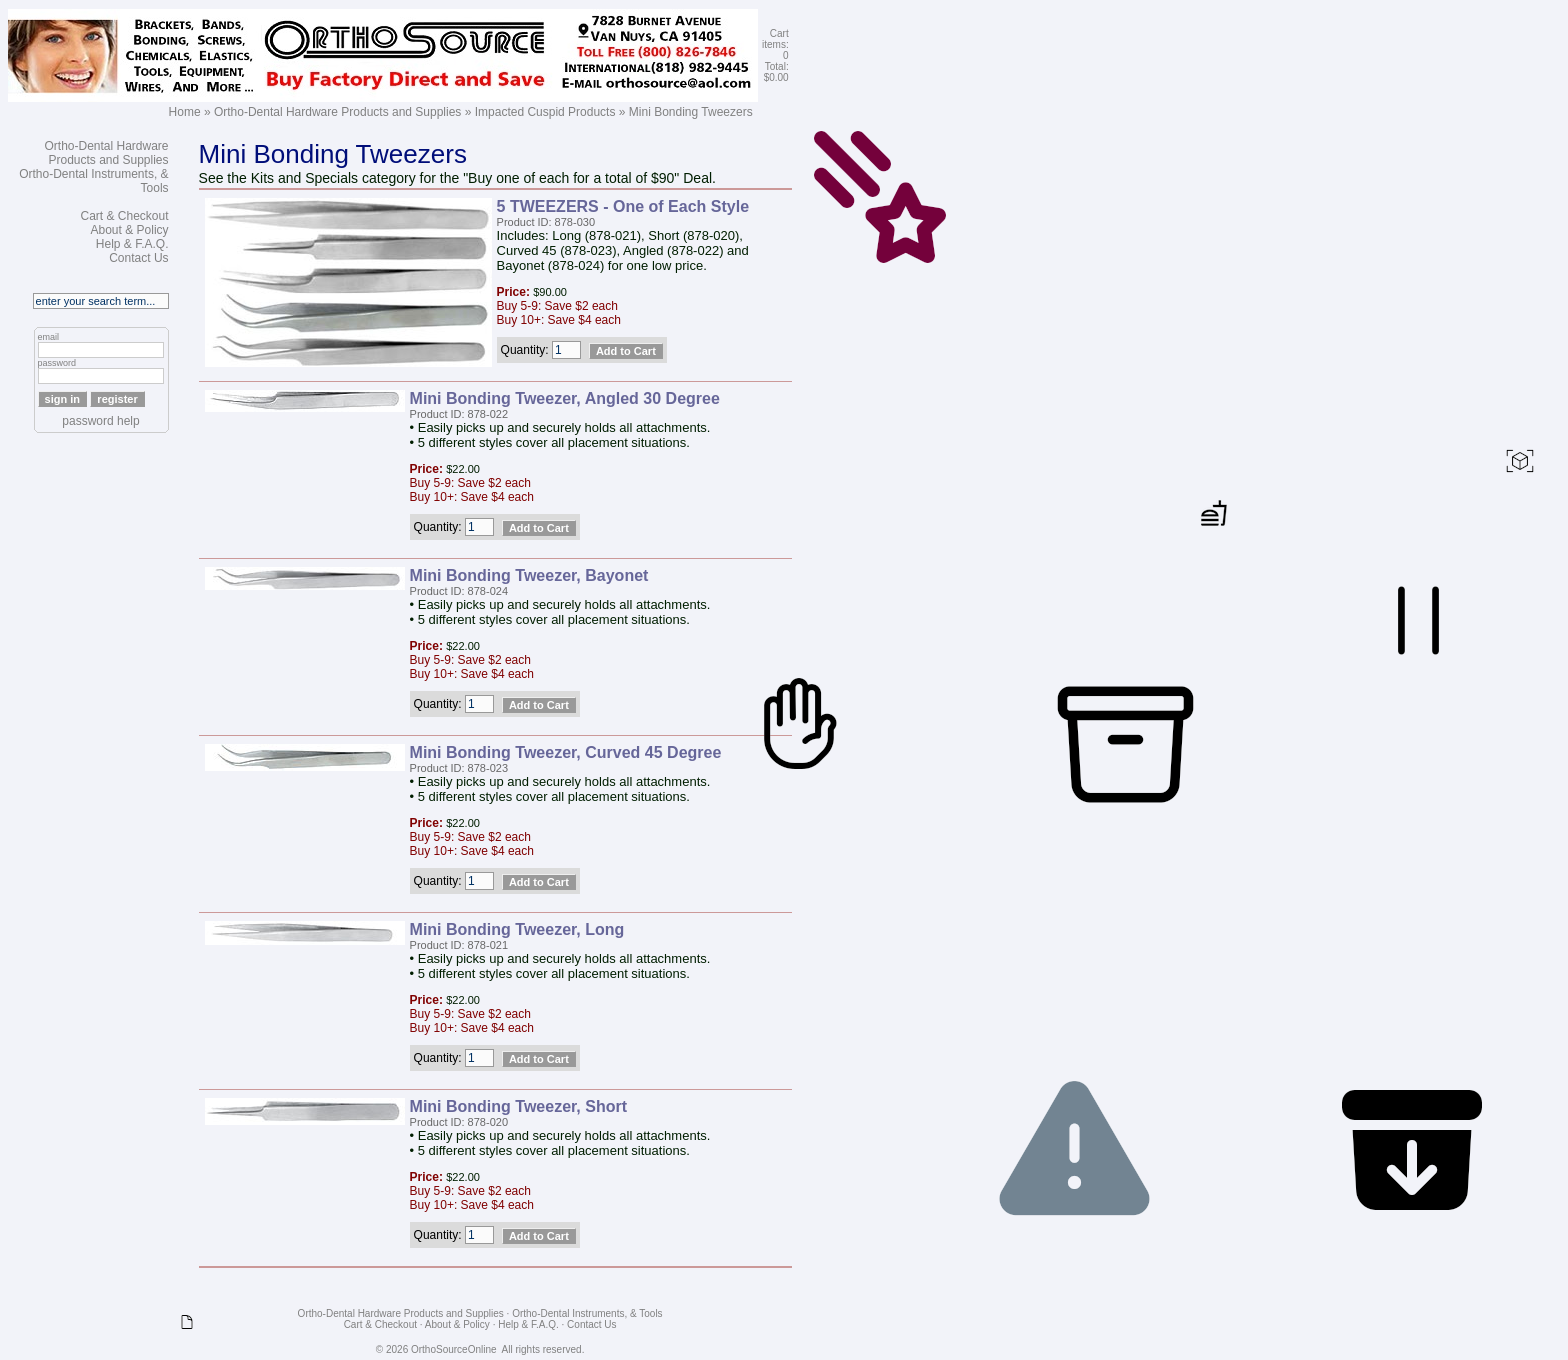 The height and width of the screenshot is (1360, 1568). What do you see at coordinates (800, 723) in the screenshot?
I see `stop or pause an action` at bounding box center [800, 723].